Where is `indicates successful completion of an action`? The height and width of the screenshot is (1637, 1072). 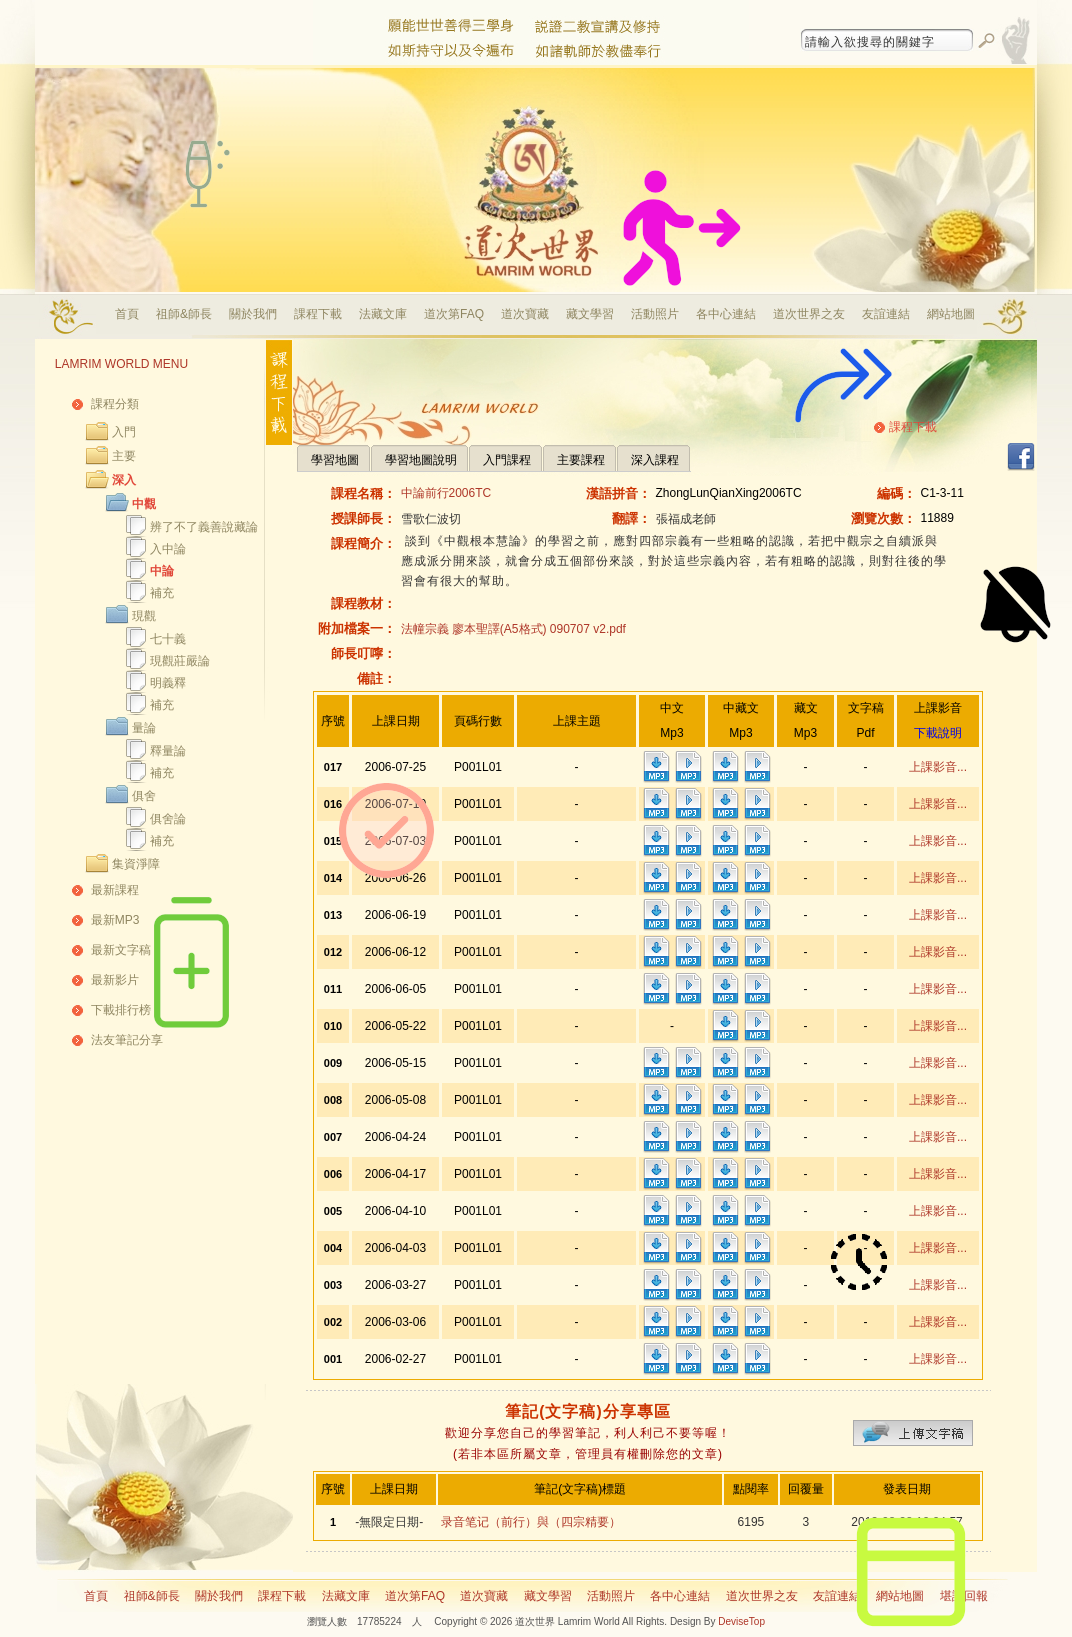 indicates successful completion of an action is located at coordinates (386, 830).